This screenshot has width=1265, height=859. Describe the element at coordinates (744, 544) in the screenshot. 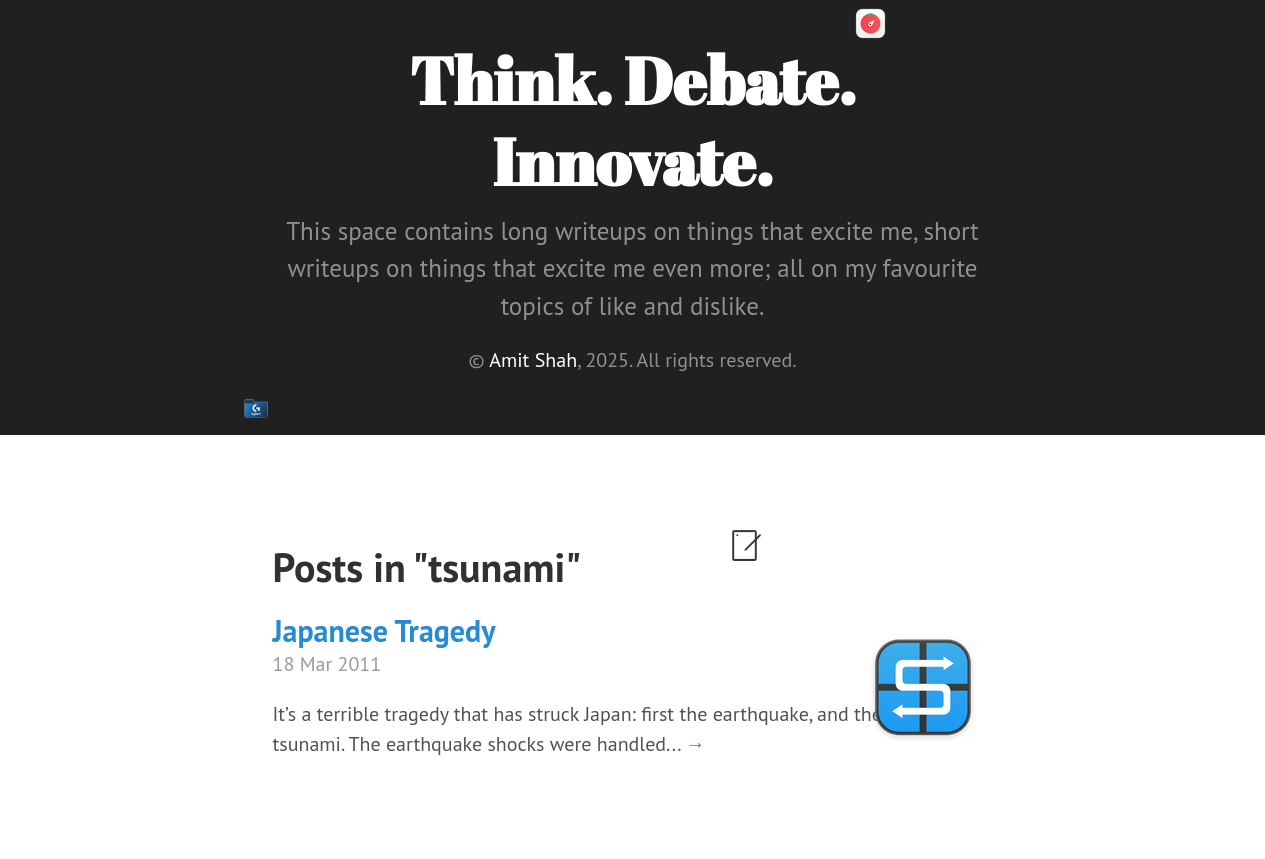

I see `indicates a connected PDA or tablet device` at that location.